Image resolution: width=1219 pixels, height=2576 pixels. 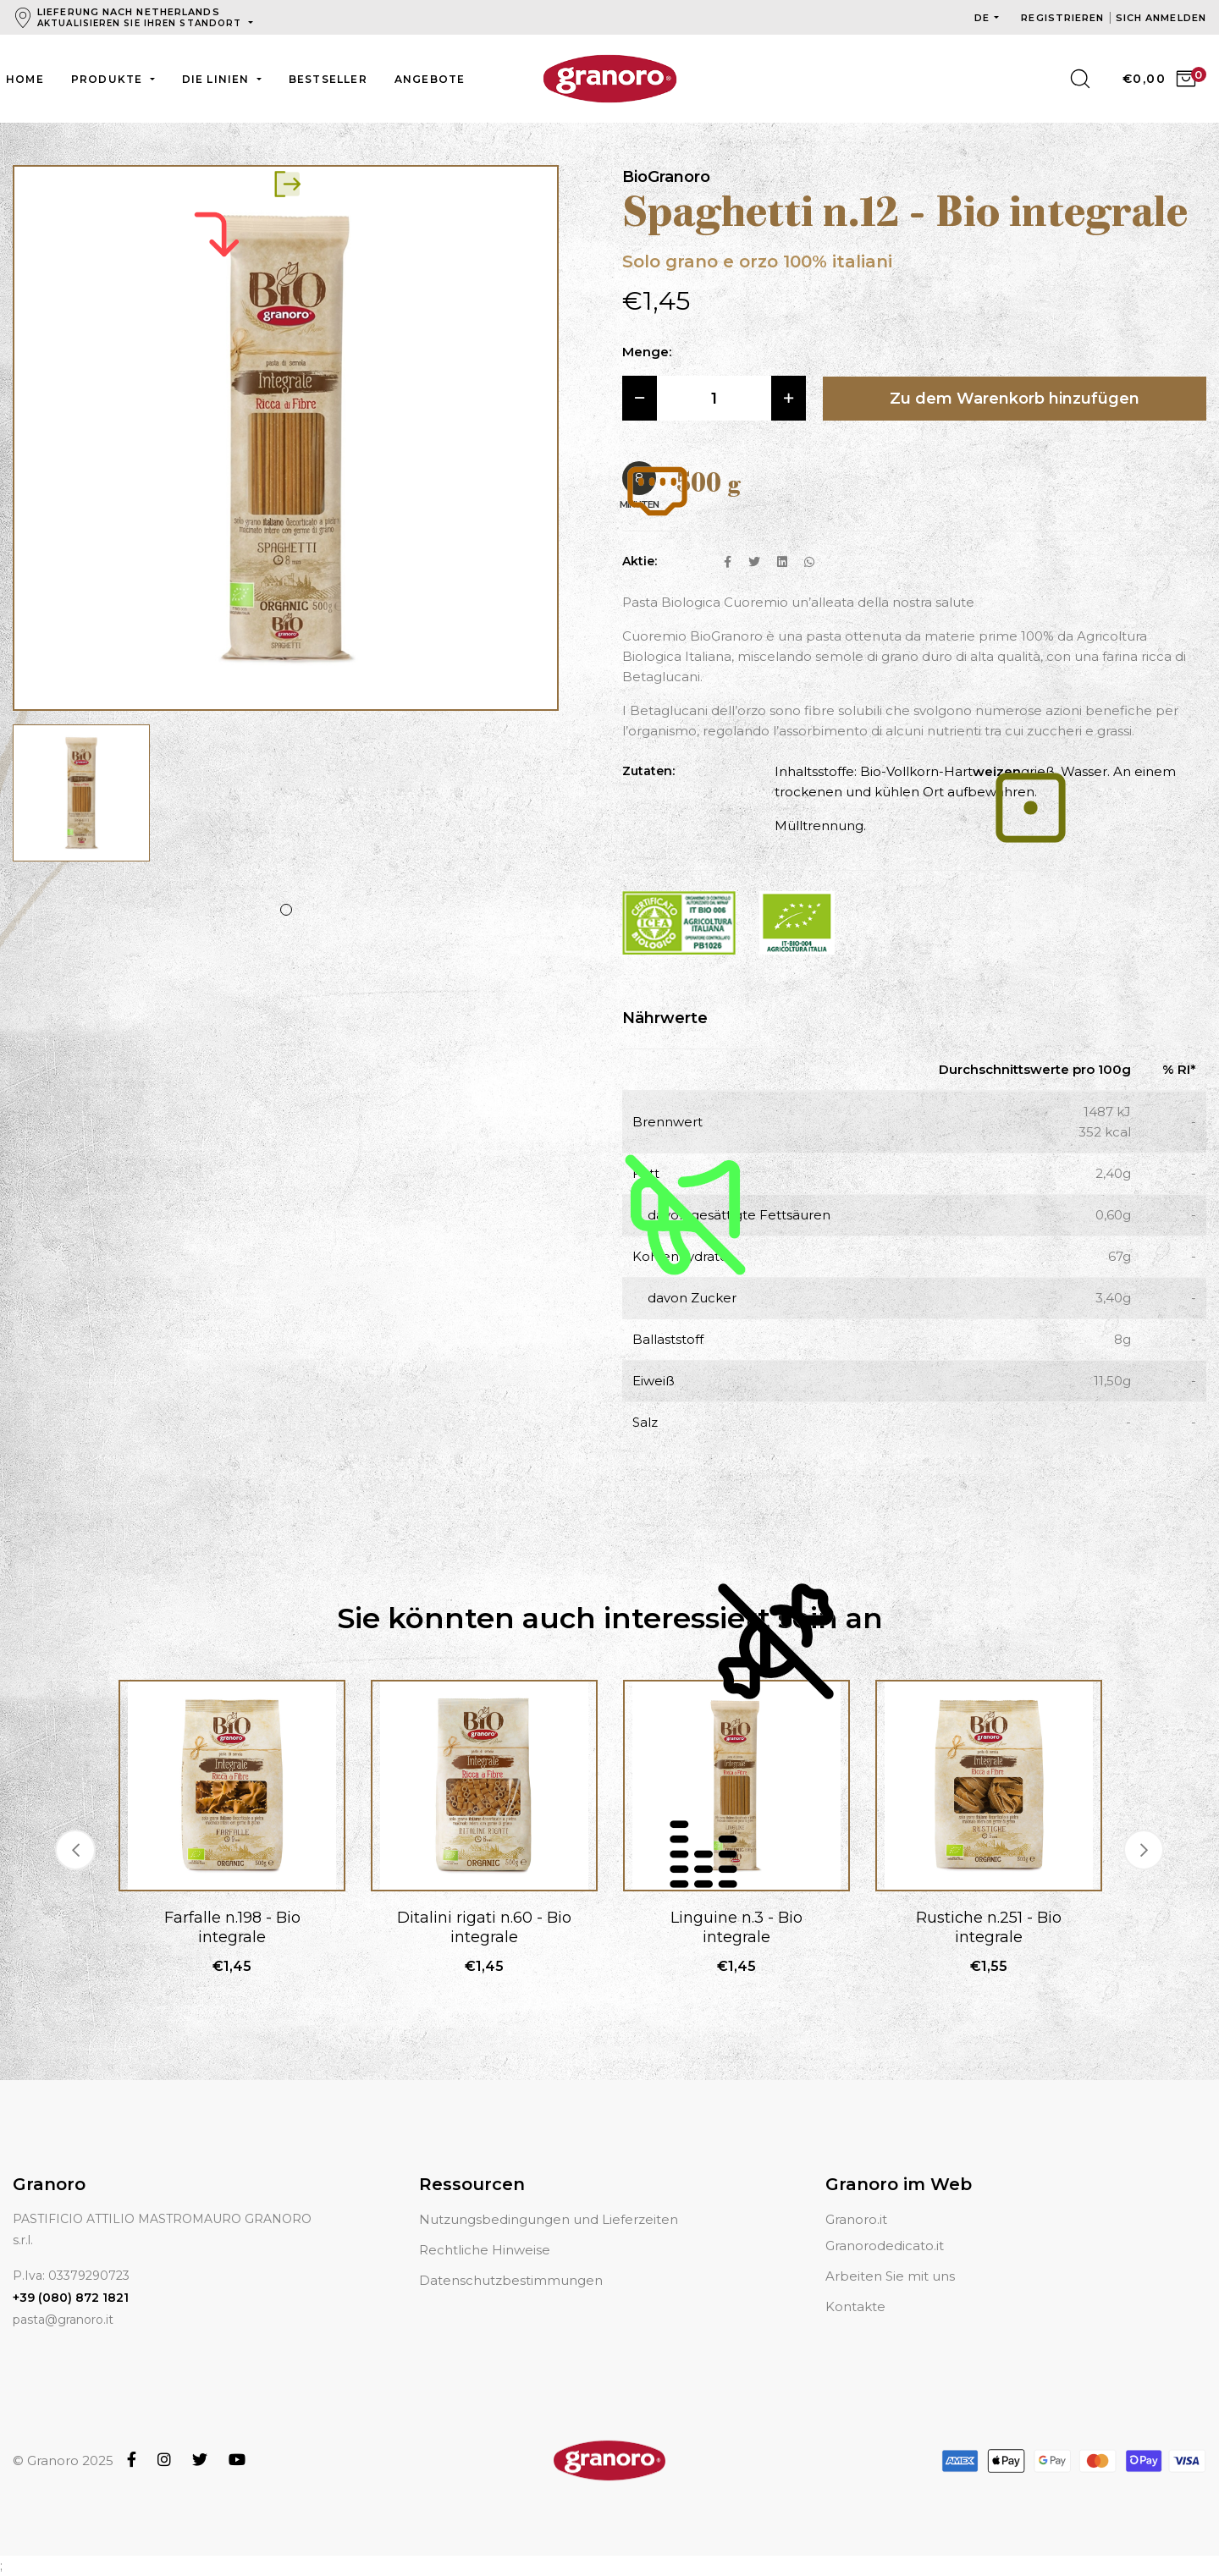 I want to click on log out of your account, so click(x=286, y=184).